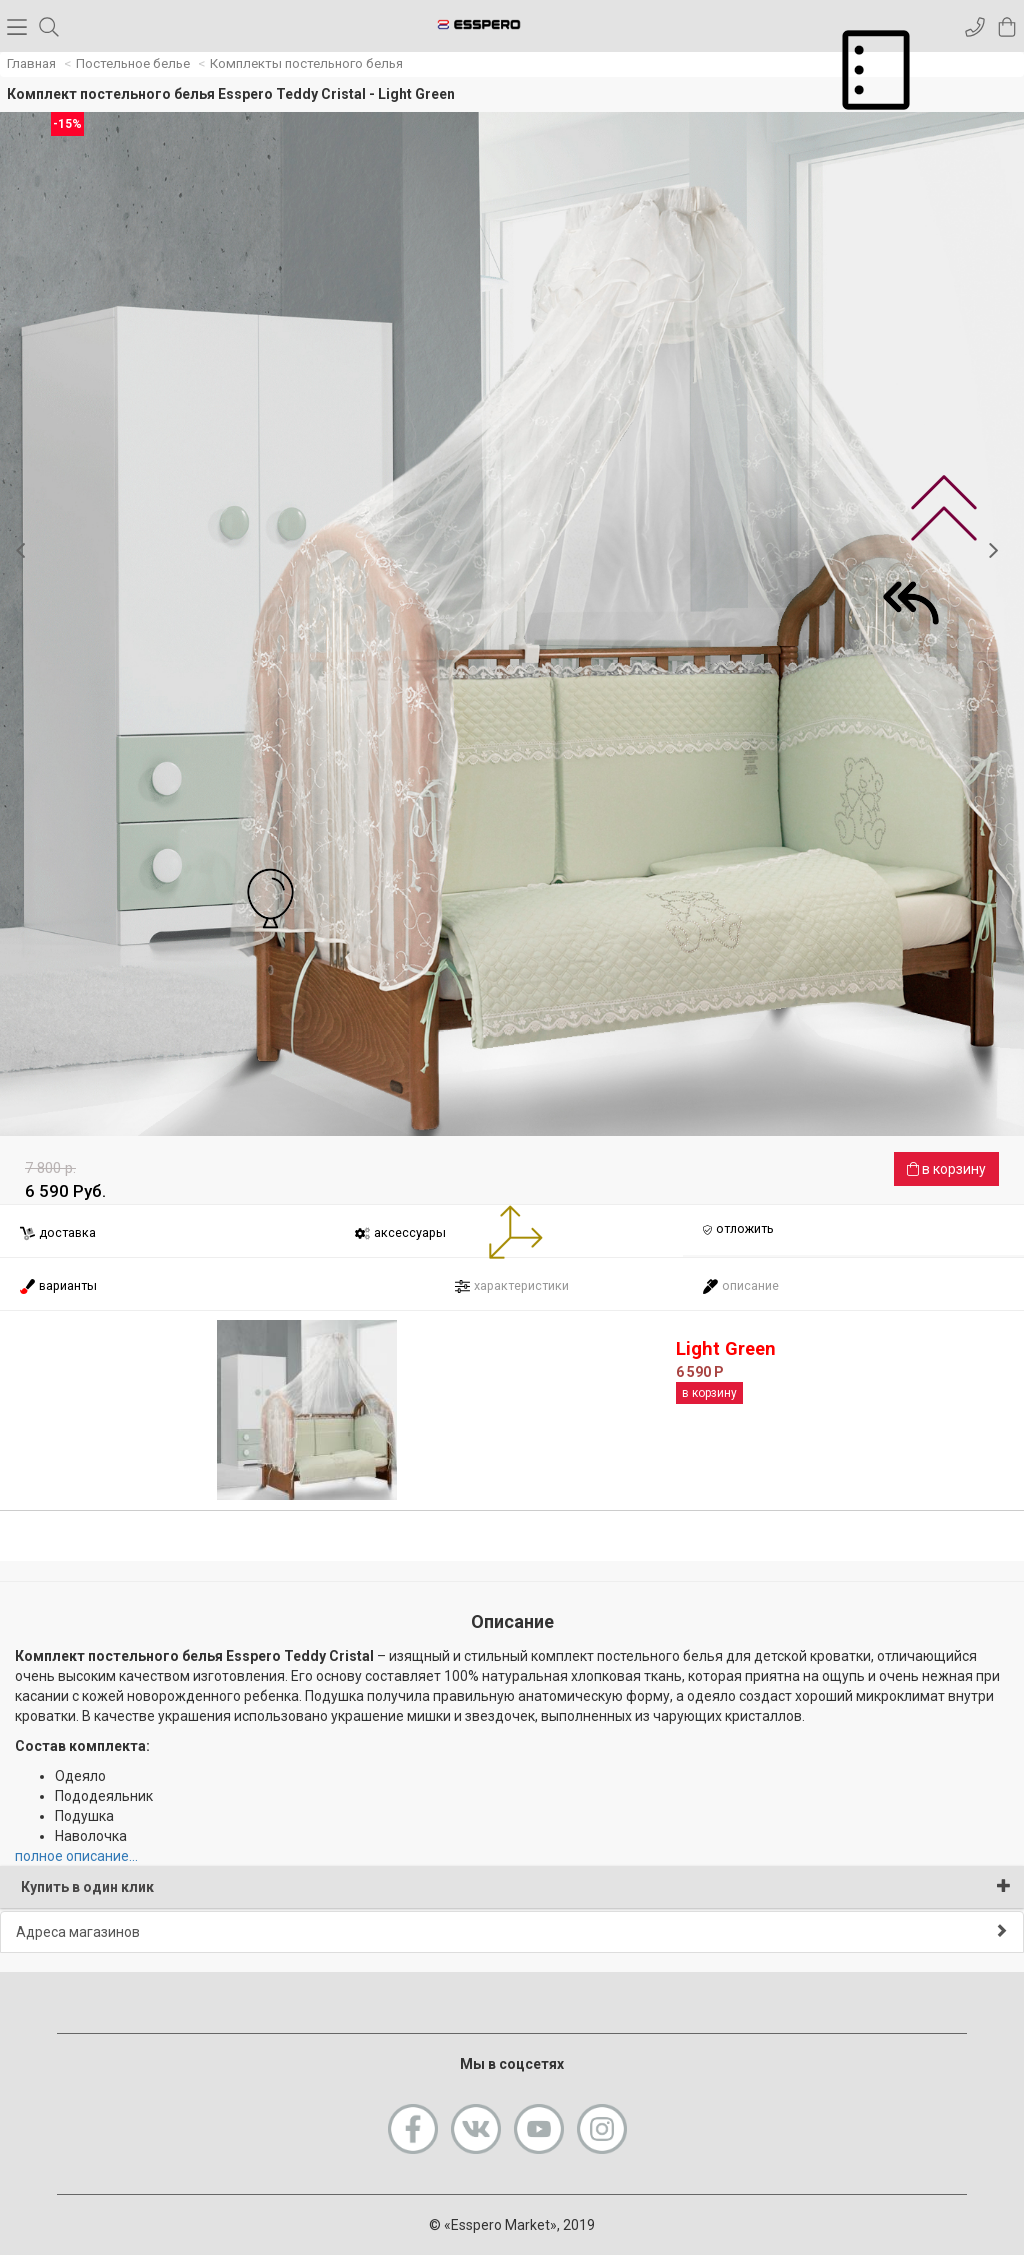 This screenshot has height=2255, width=1024. What do you see at coordinates (944, 511) in the screenshot?
I see `collapse or minimize an expanded section` at bounding box center [944, 511].